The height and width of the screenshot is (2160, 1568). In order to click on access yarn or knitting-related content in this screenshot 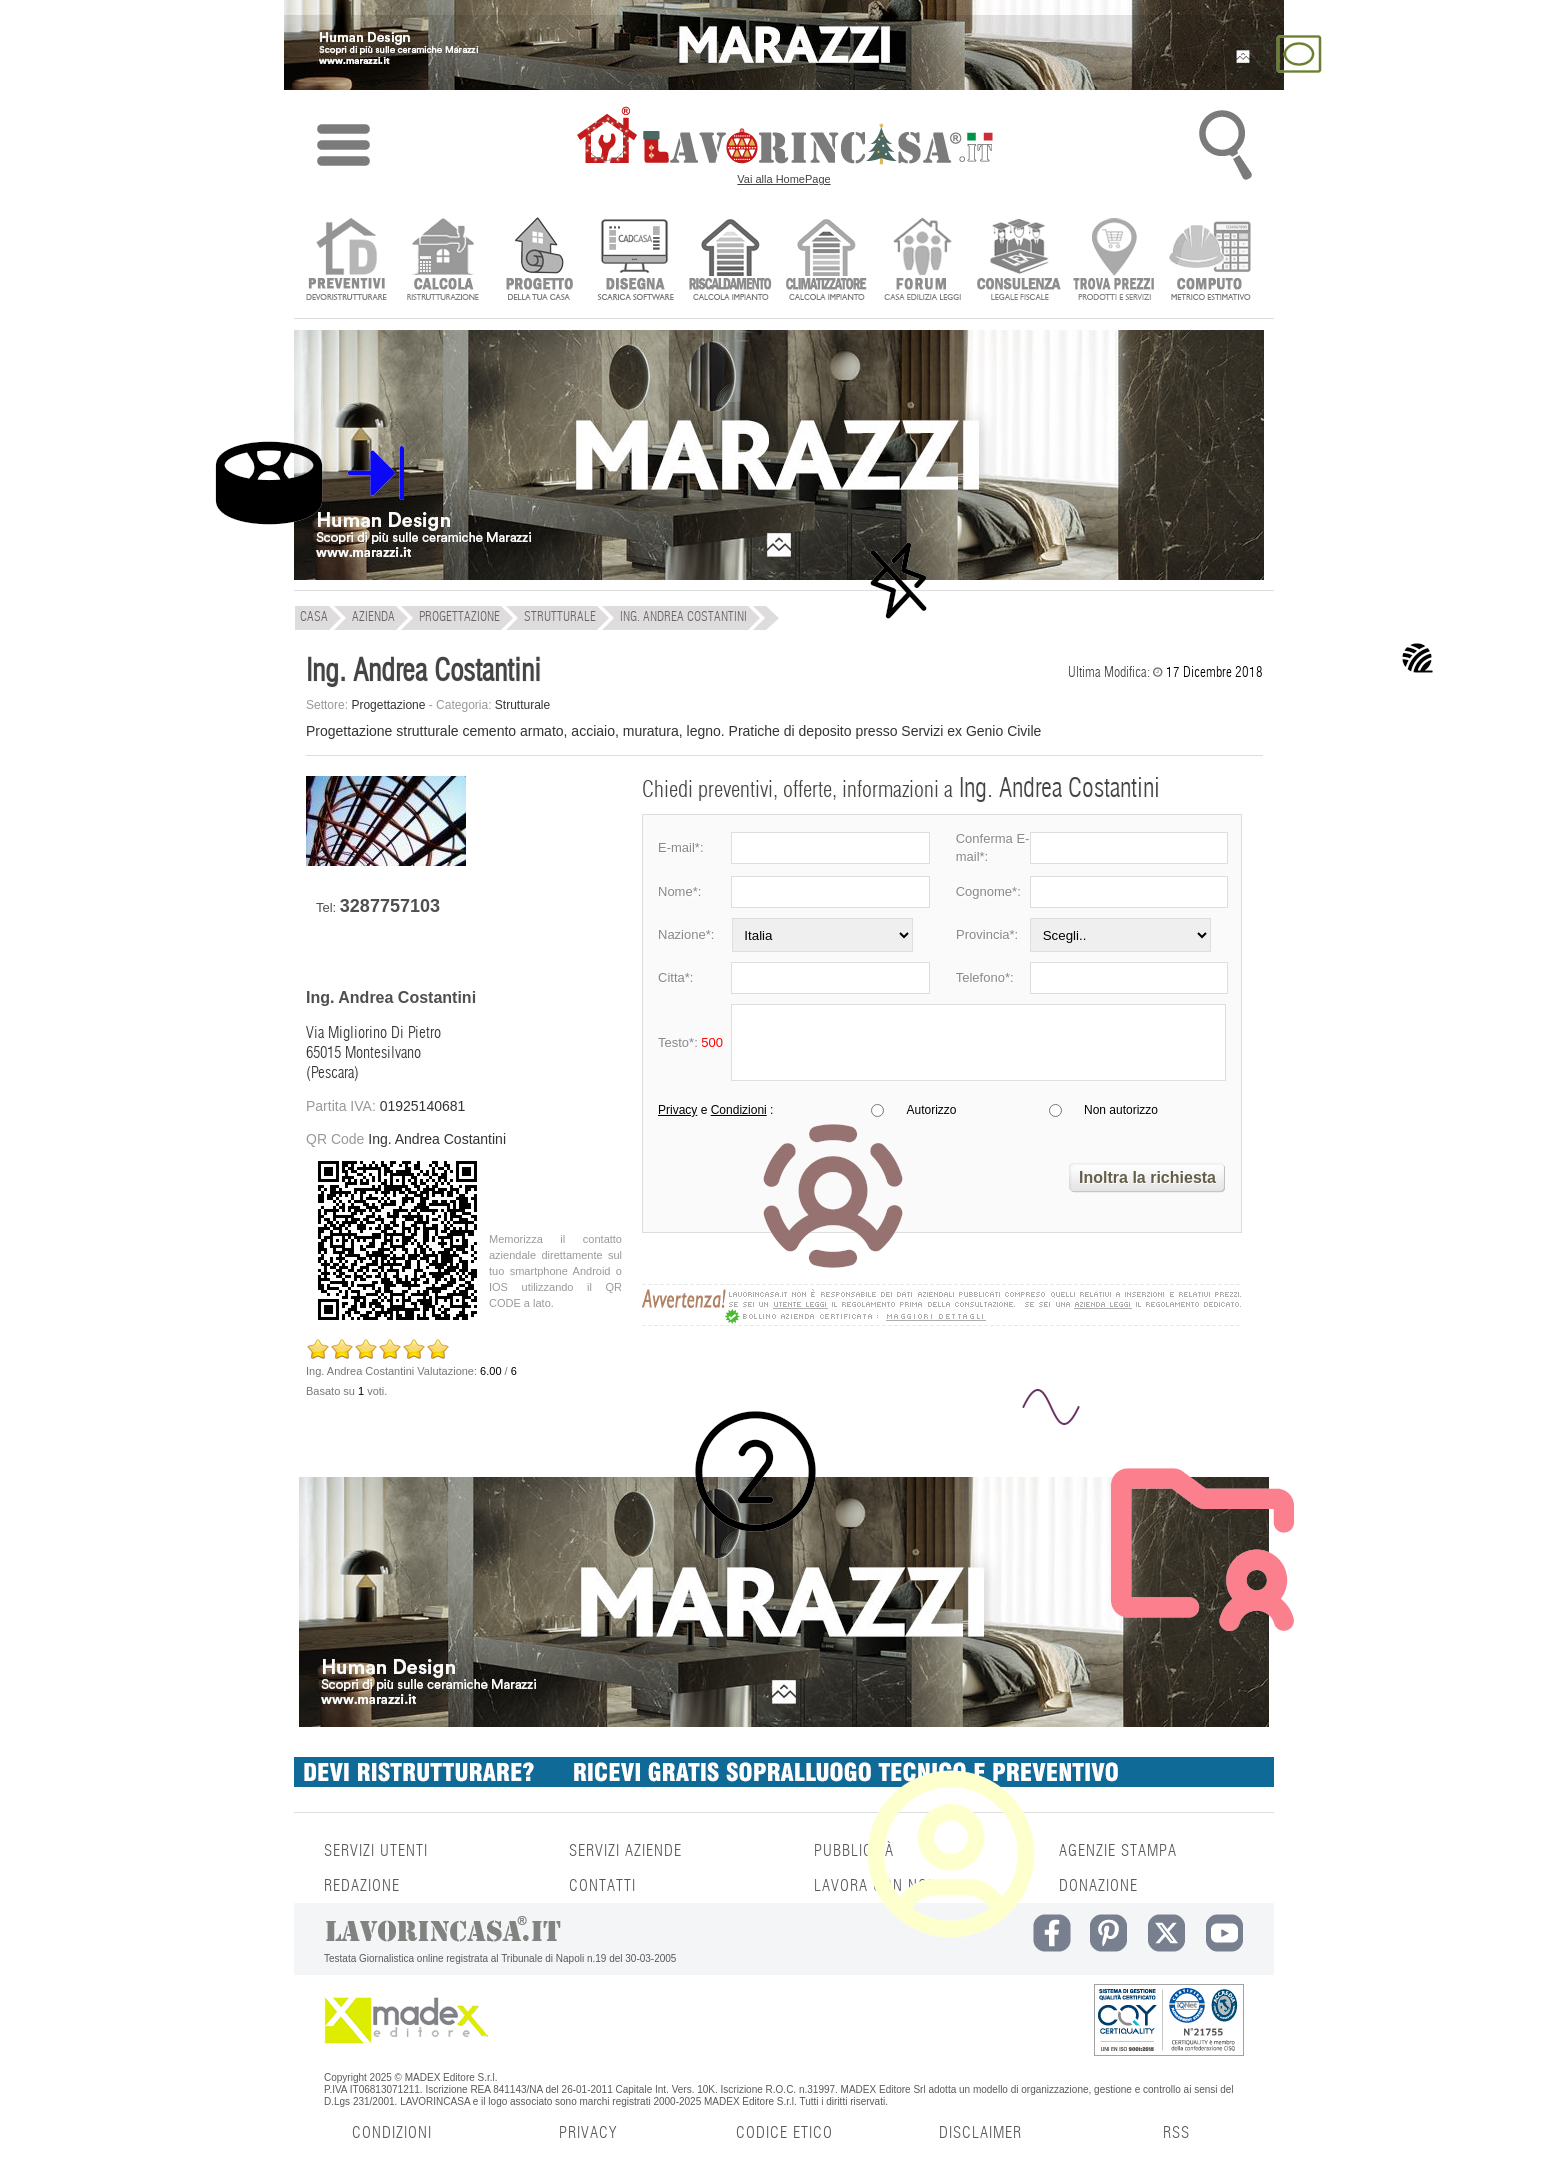, I will do `click(1417, 658)`.